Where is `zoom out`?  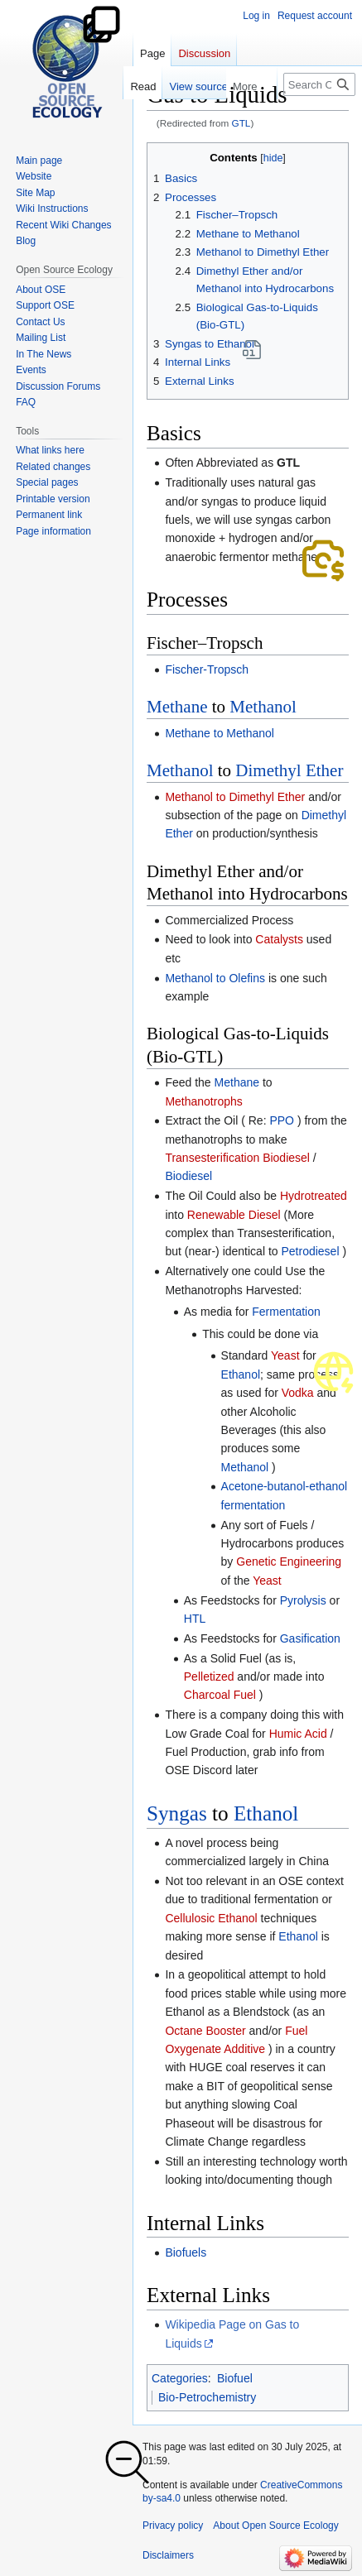 zoom out is located at coordinates (127, 2462).